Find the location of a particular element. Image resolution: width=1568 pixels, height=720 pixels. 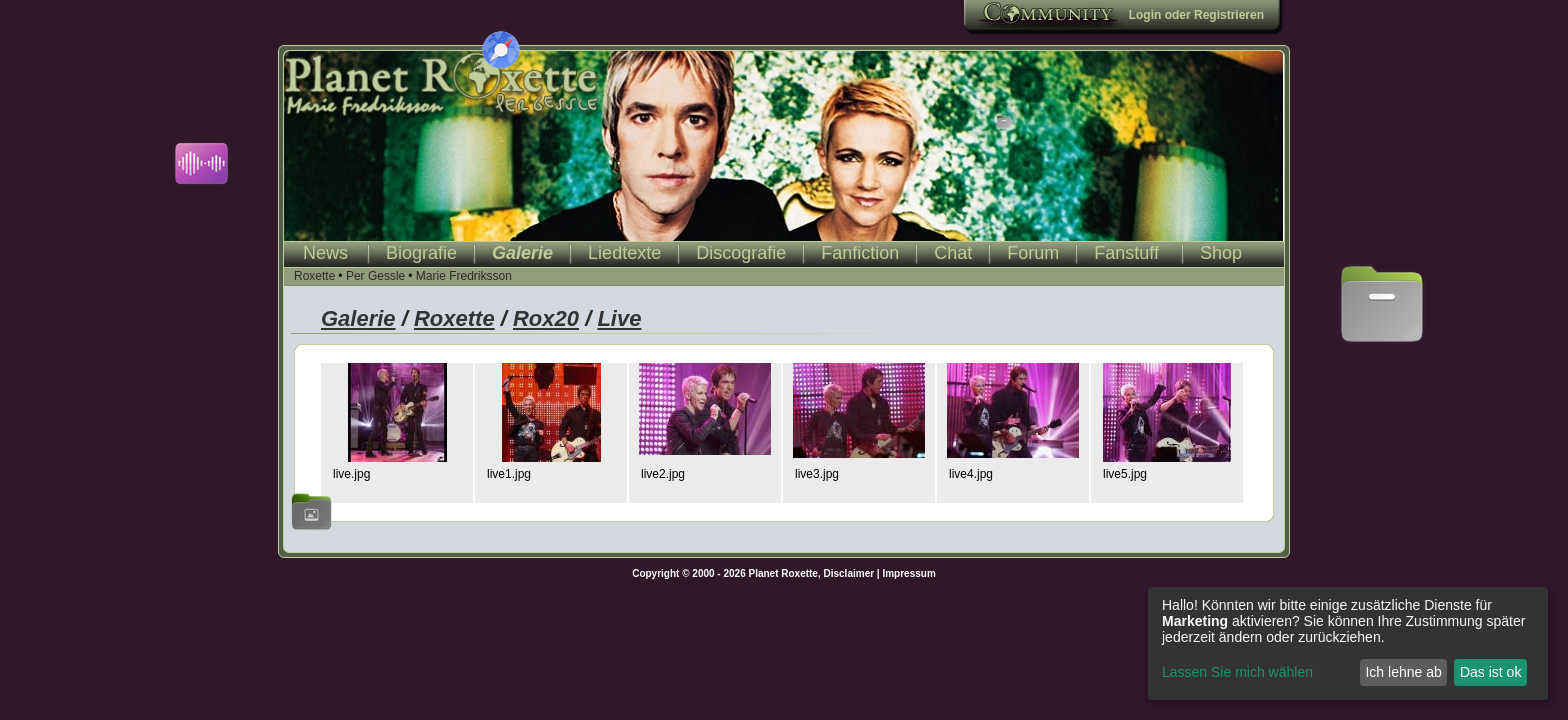

open the file manager application is located at coordinates (1382, 304).